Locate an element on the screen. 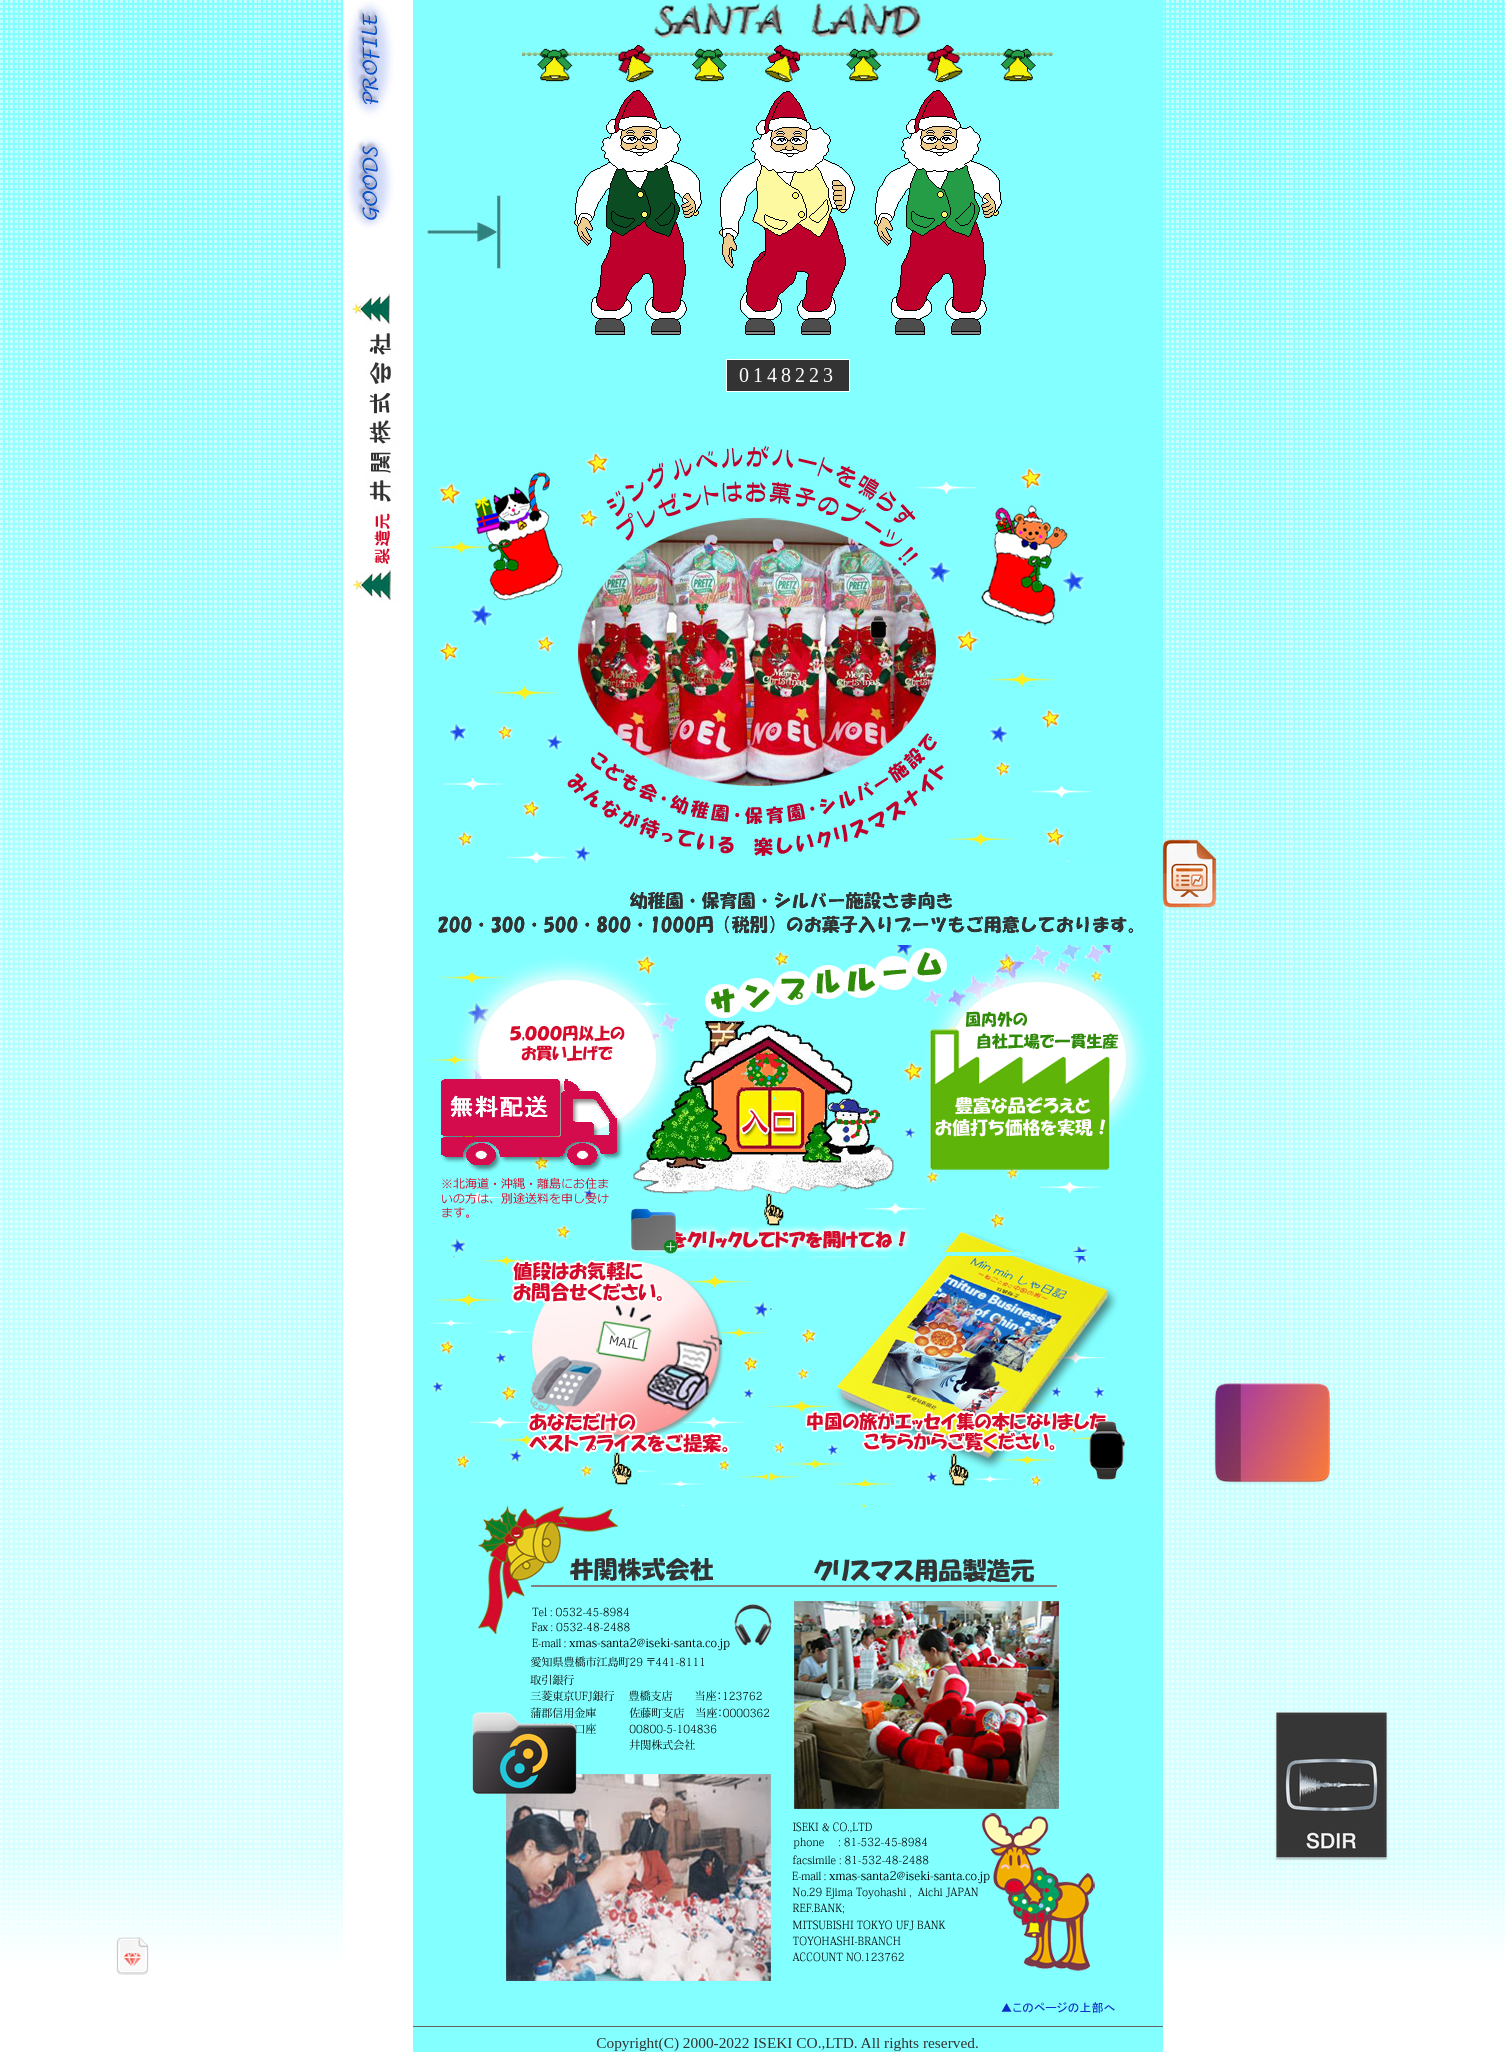 This screenshot has height=2052, width=1505. create a new folder is located at coordinates (653, 1229).